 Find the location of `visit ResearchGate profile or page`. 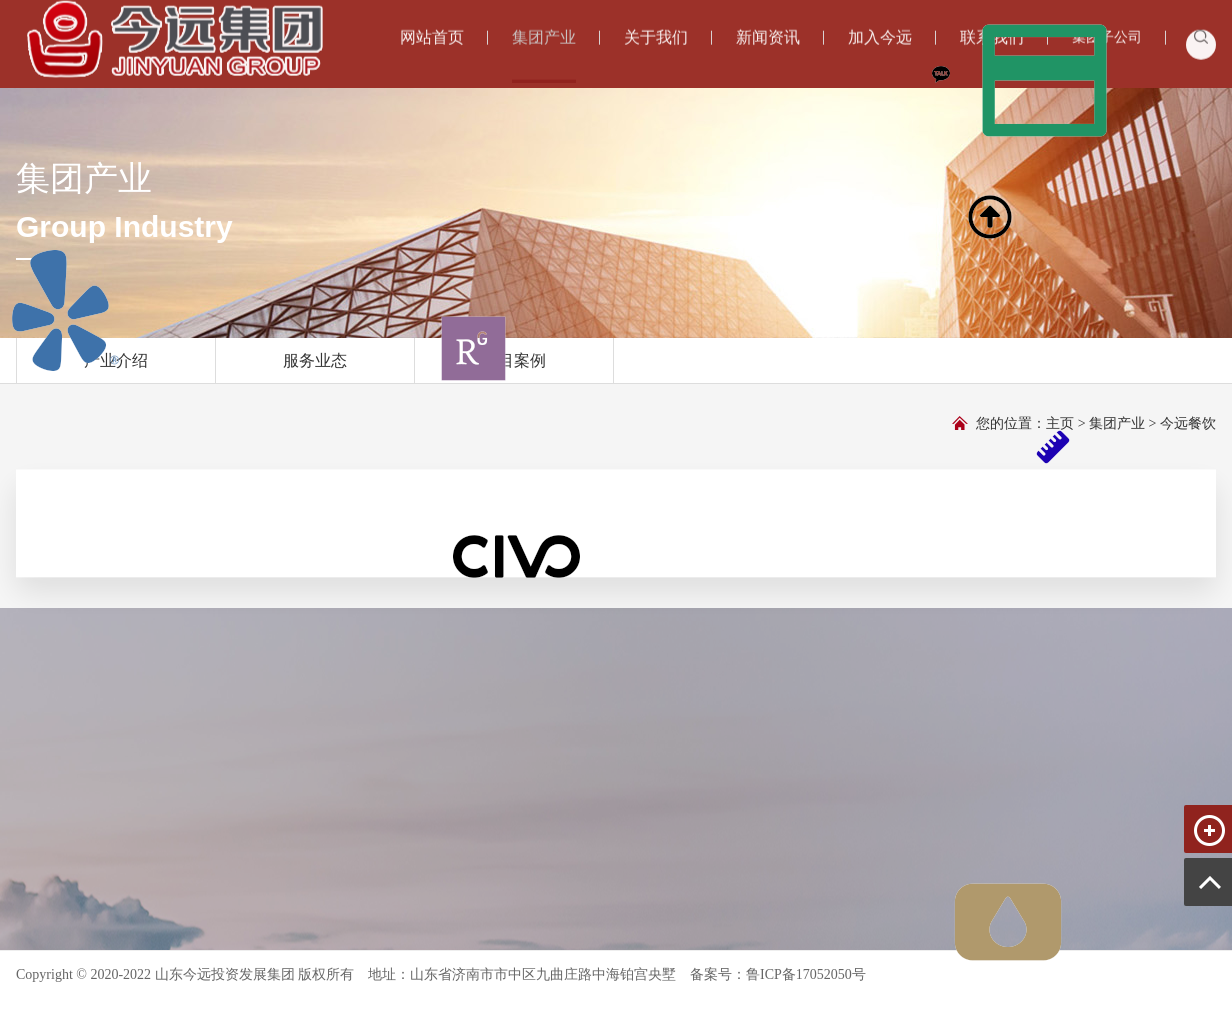

visit ResearchGate profile or page is located at coordinates (473, 348).